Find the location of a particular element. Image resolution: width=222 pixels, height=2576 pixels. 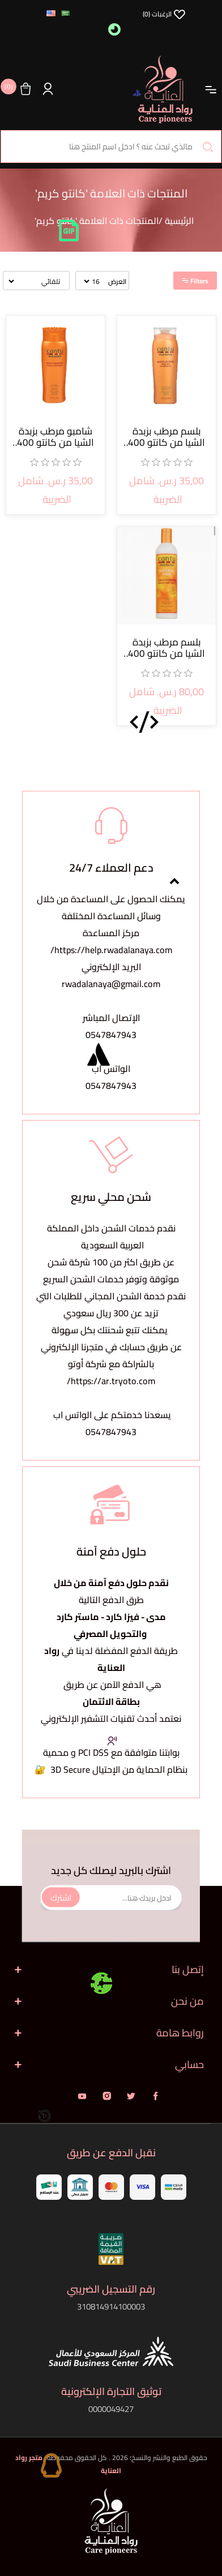

chef software logo is located at coordinates (101, 1983).